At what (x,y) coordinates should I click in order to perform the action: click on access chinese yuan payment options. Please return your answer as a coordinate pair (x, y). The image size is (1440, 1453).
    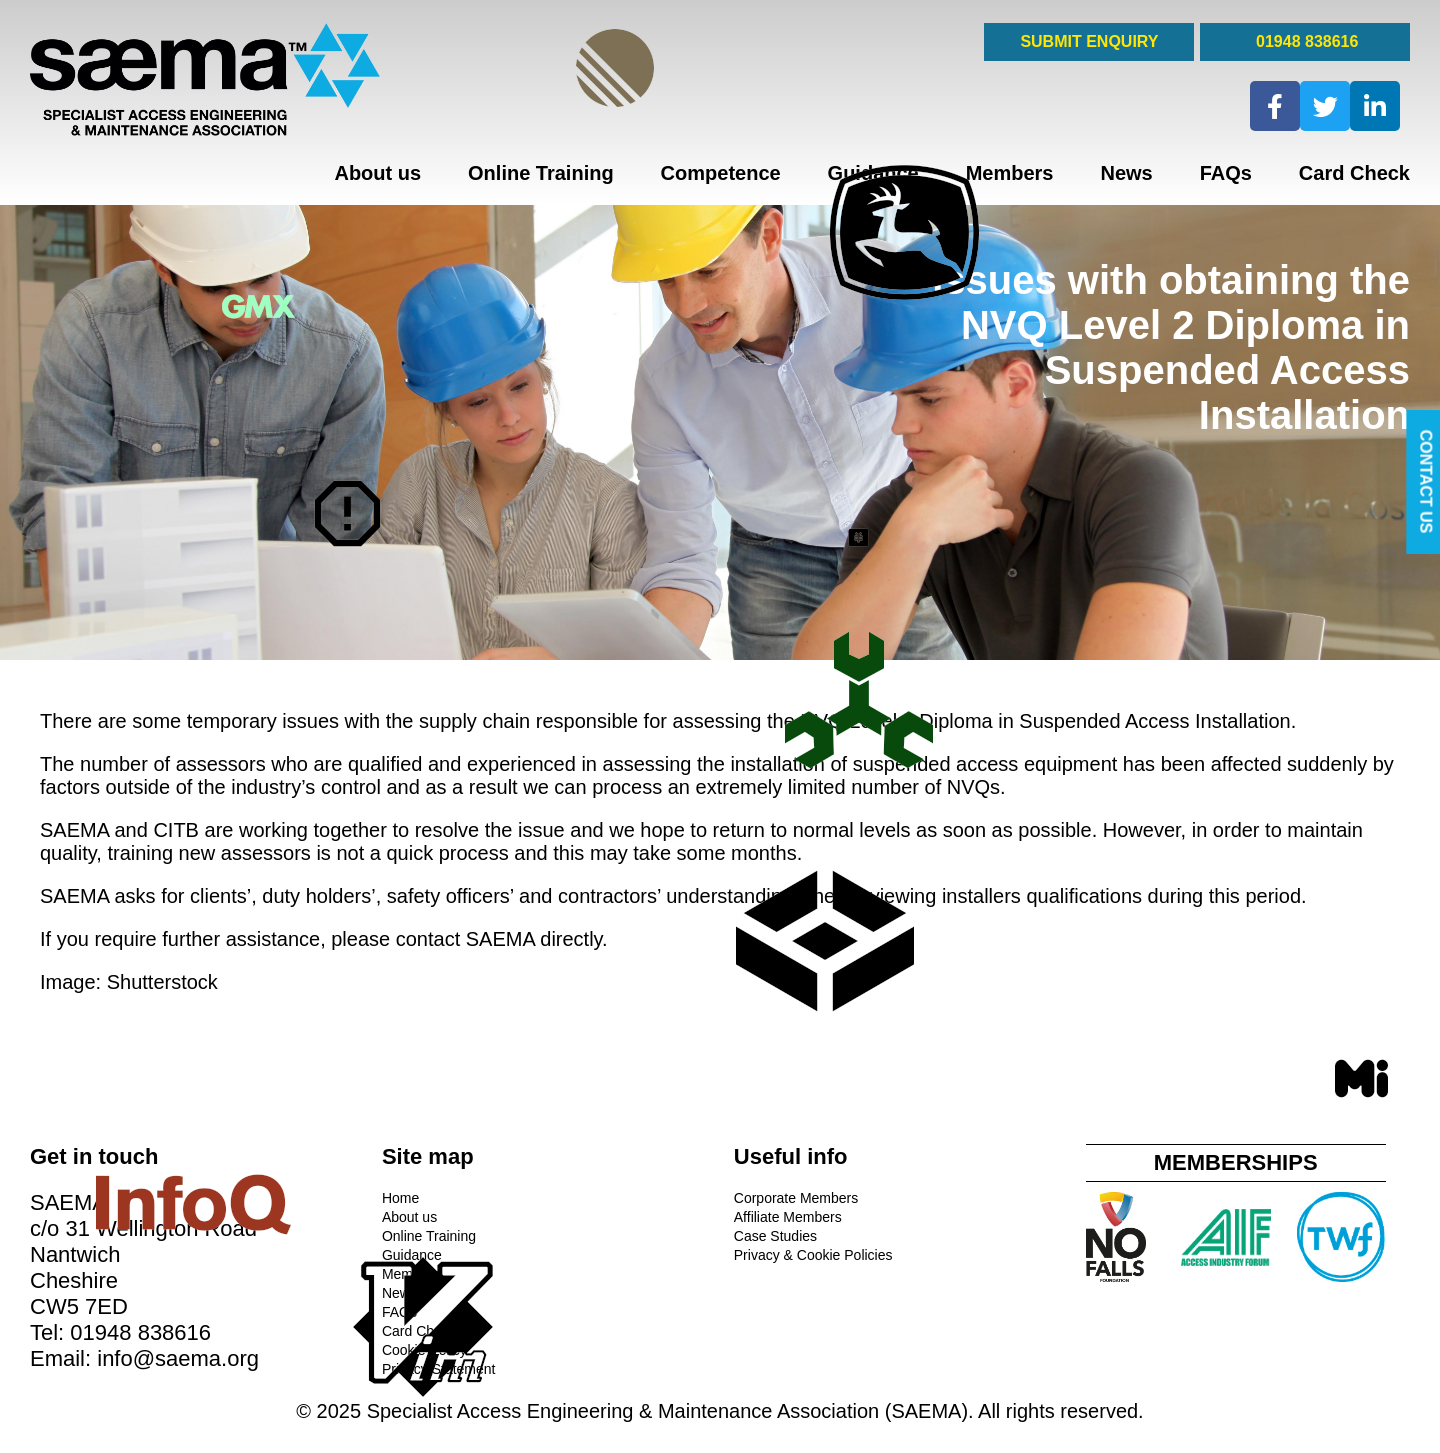
    Looking at the image, I should click on (858, 537).